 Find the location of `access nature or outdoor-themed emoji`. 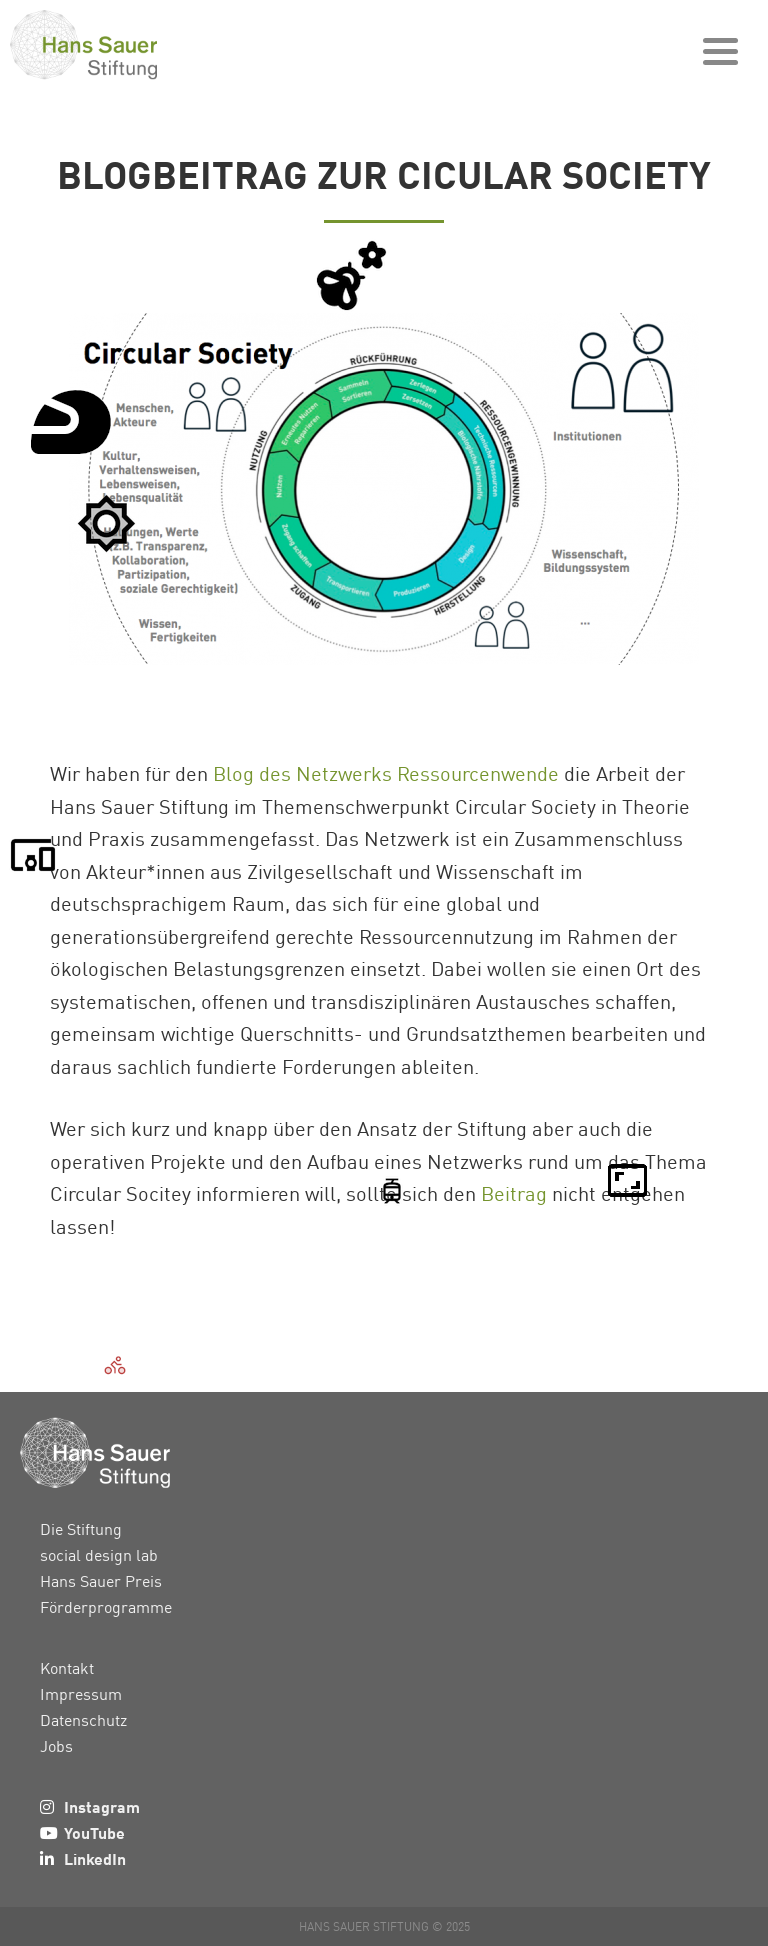

access nature or outdoor-themed emoji is located at coordinates (351, 275).